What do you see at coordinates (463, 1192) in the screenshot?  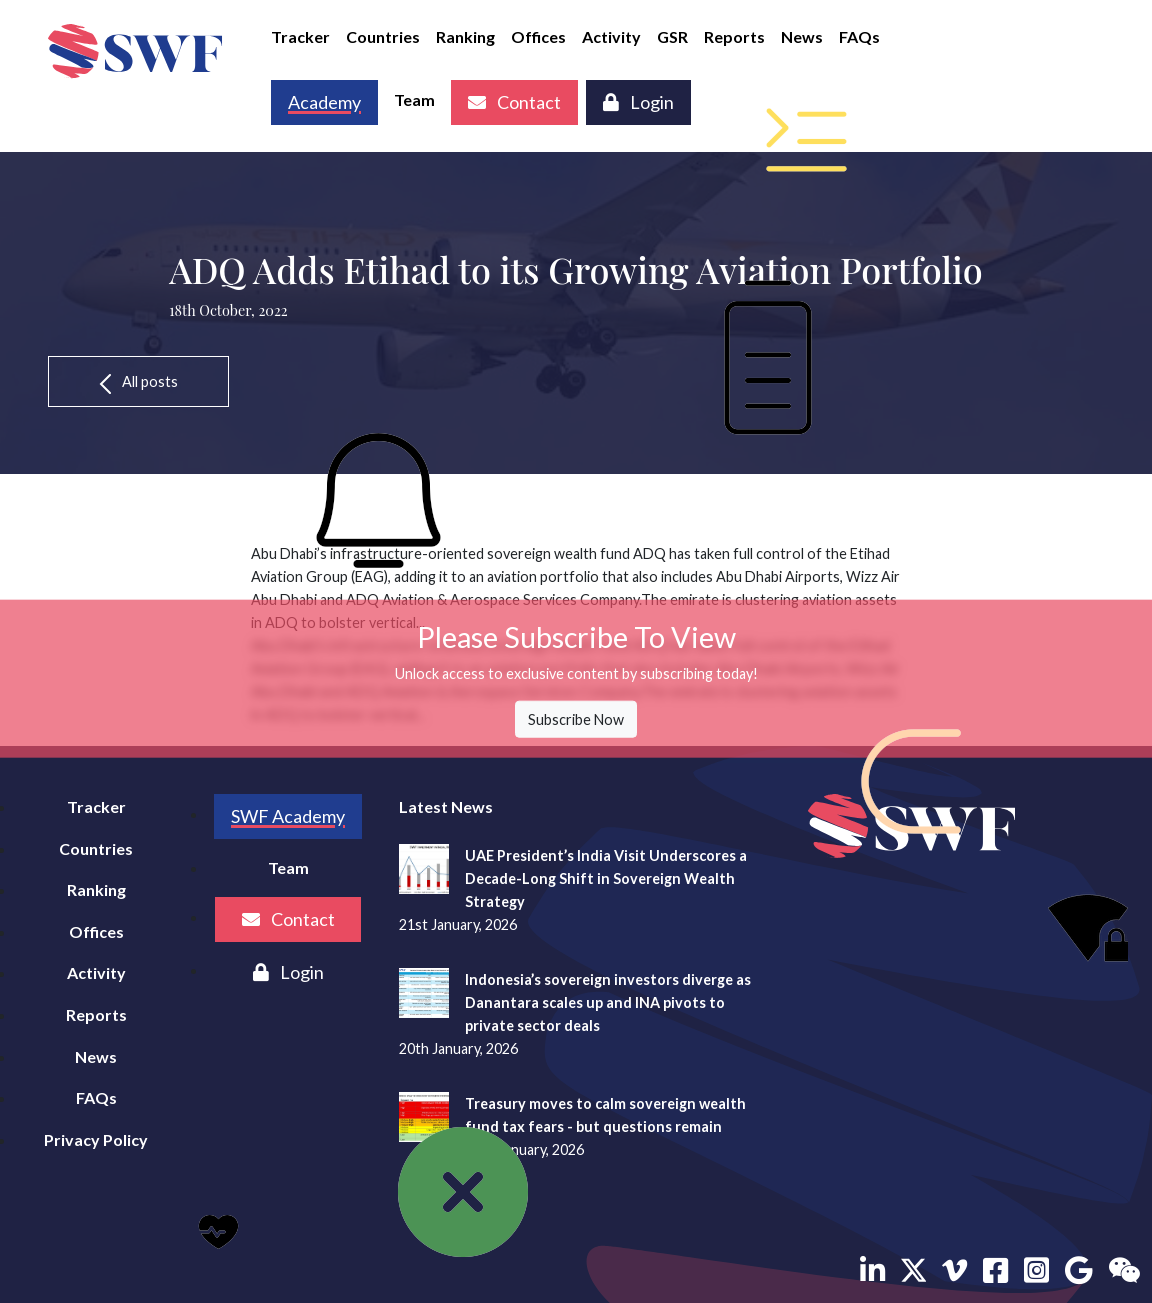 I see `close or dismiss a dialog` at bounding box center [463, 1192].